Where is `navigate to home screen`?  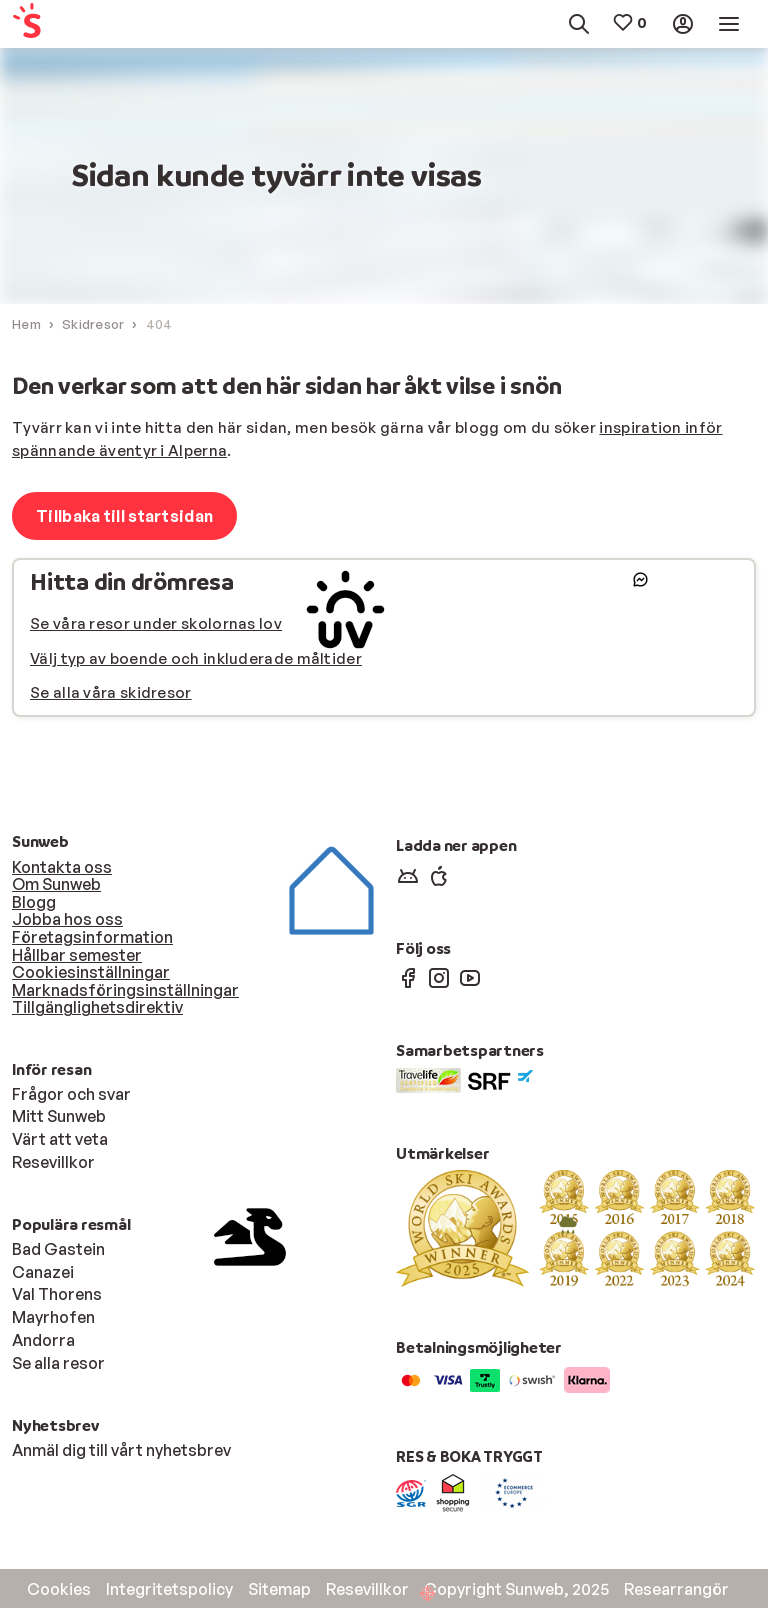
navigate to home screen is located at coordinates (331, 892).